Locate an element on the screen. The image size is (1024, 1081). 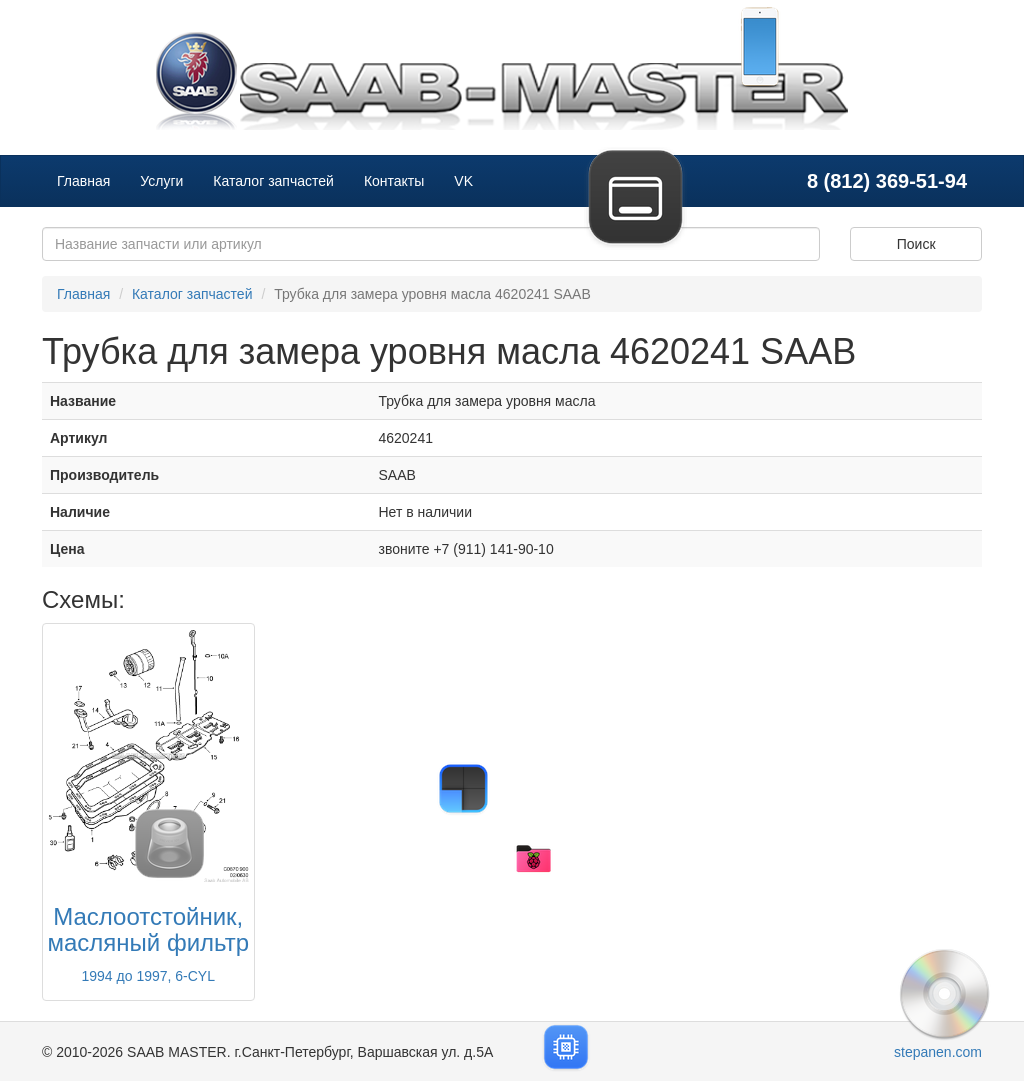
access audio CD contents is located at coordinates (944, 995).